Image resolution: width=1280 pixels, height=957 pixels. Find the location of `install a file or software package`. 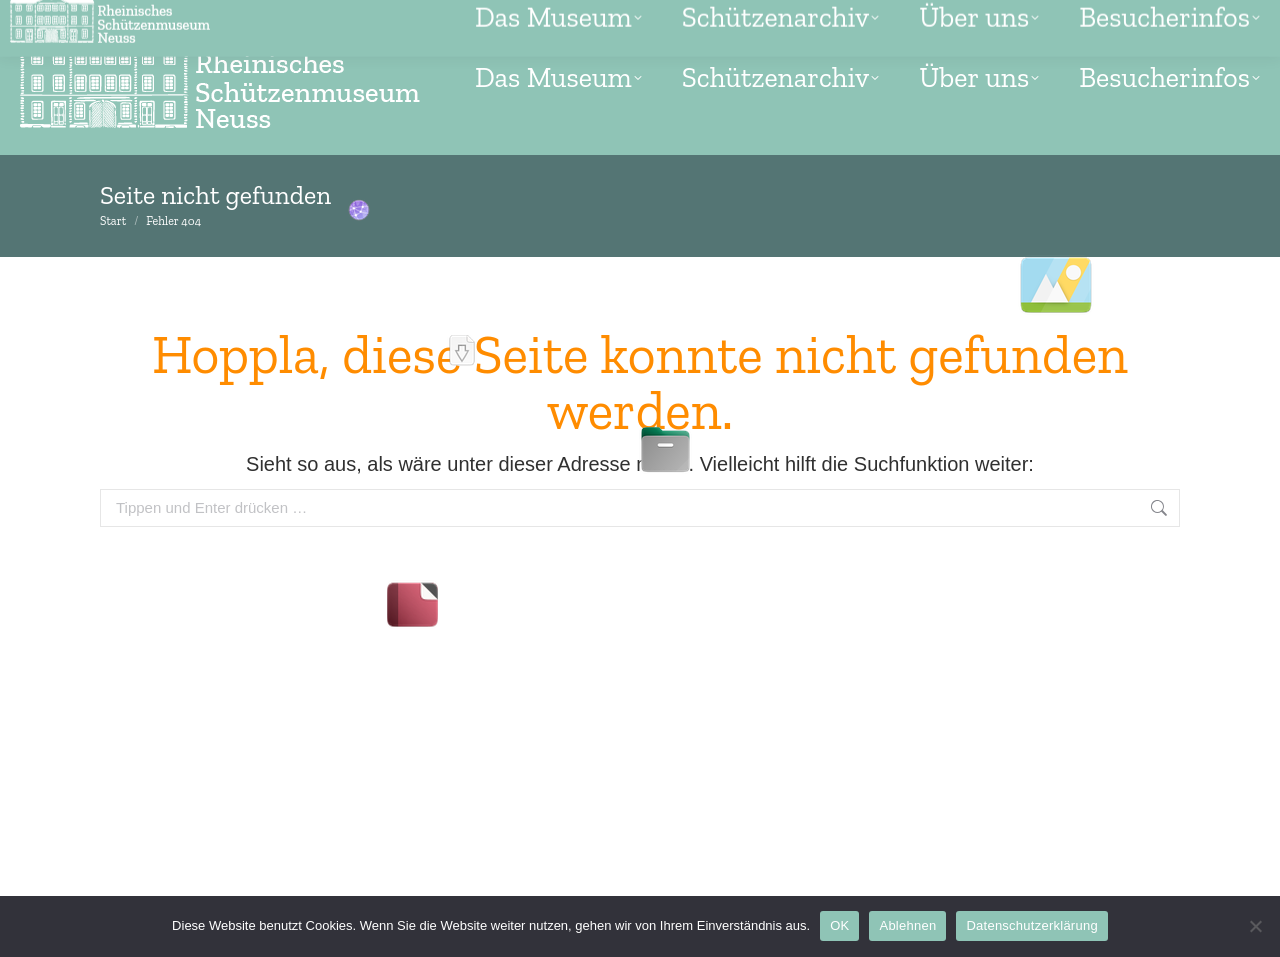

install a file or software package is located at coordinates (462, 350).